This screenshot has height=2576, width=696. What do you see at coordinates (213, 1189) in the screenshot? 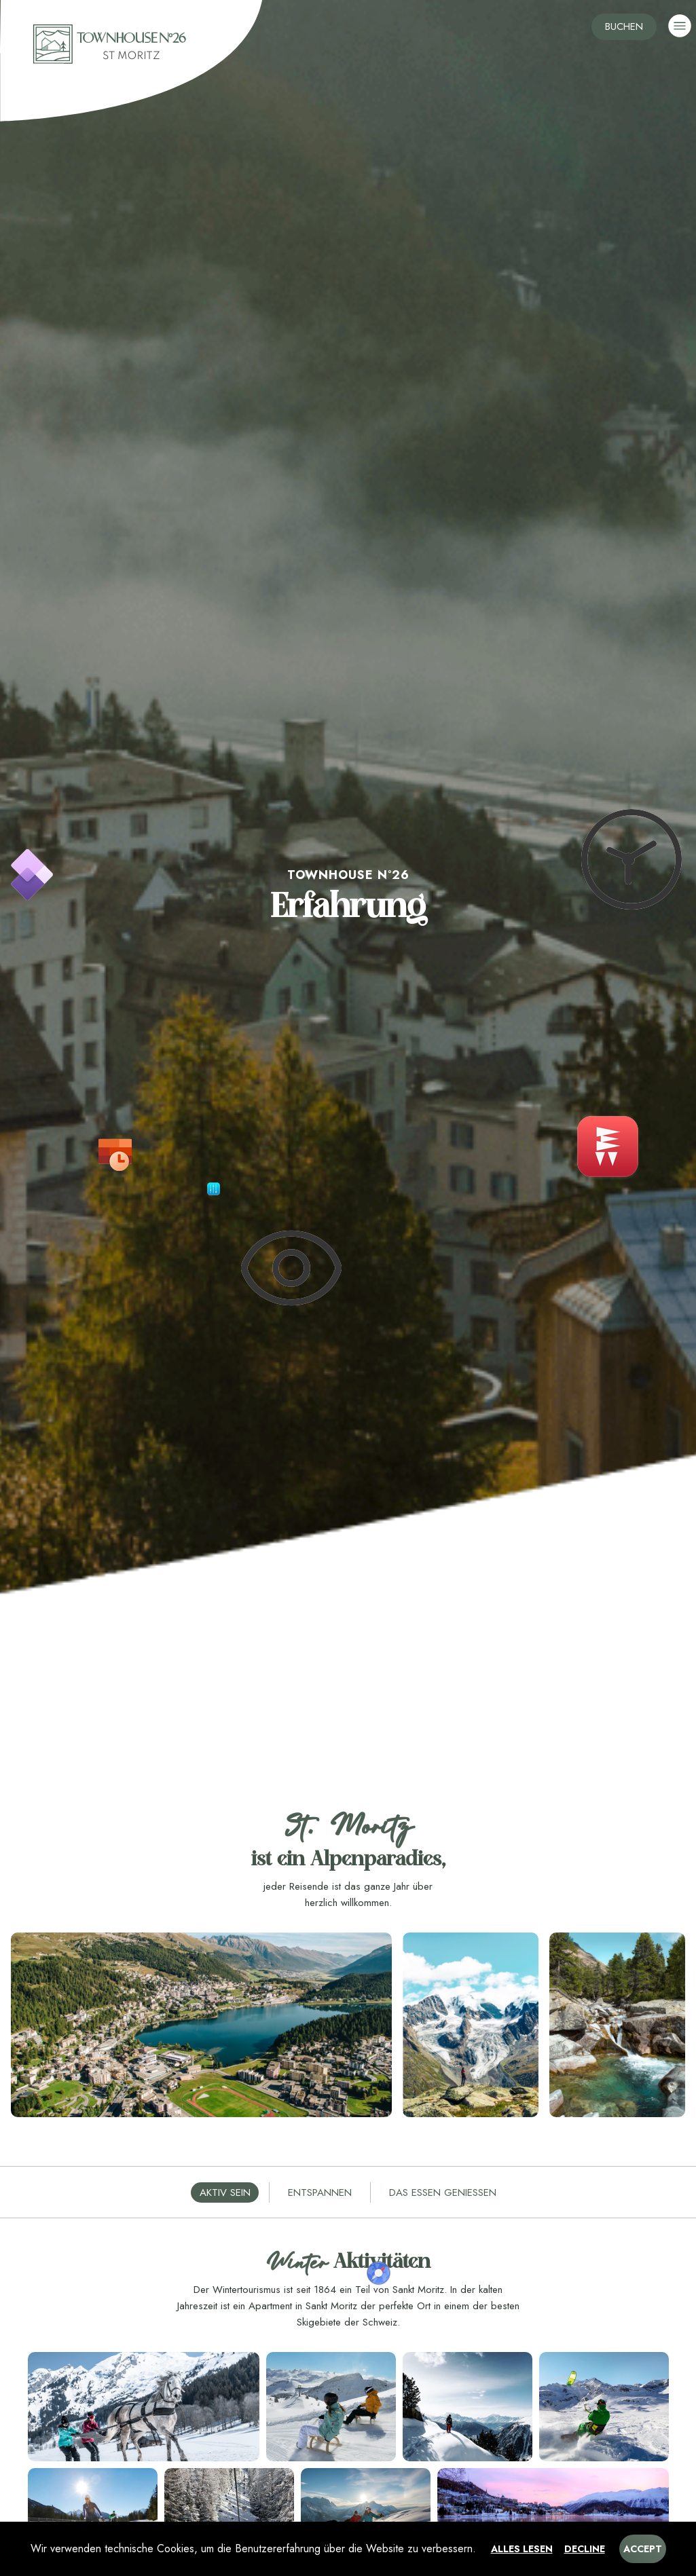
I see `open easyeffects audio processing app` at bounding box center [213, 1189].